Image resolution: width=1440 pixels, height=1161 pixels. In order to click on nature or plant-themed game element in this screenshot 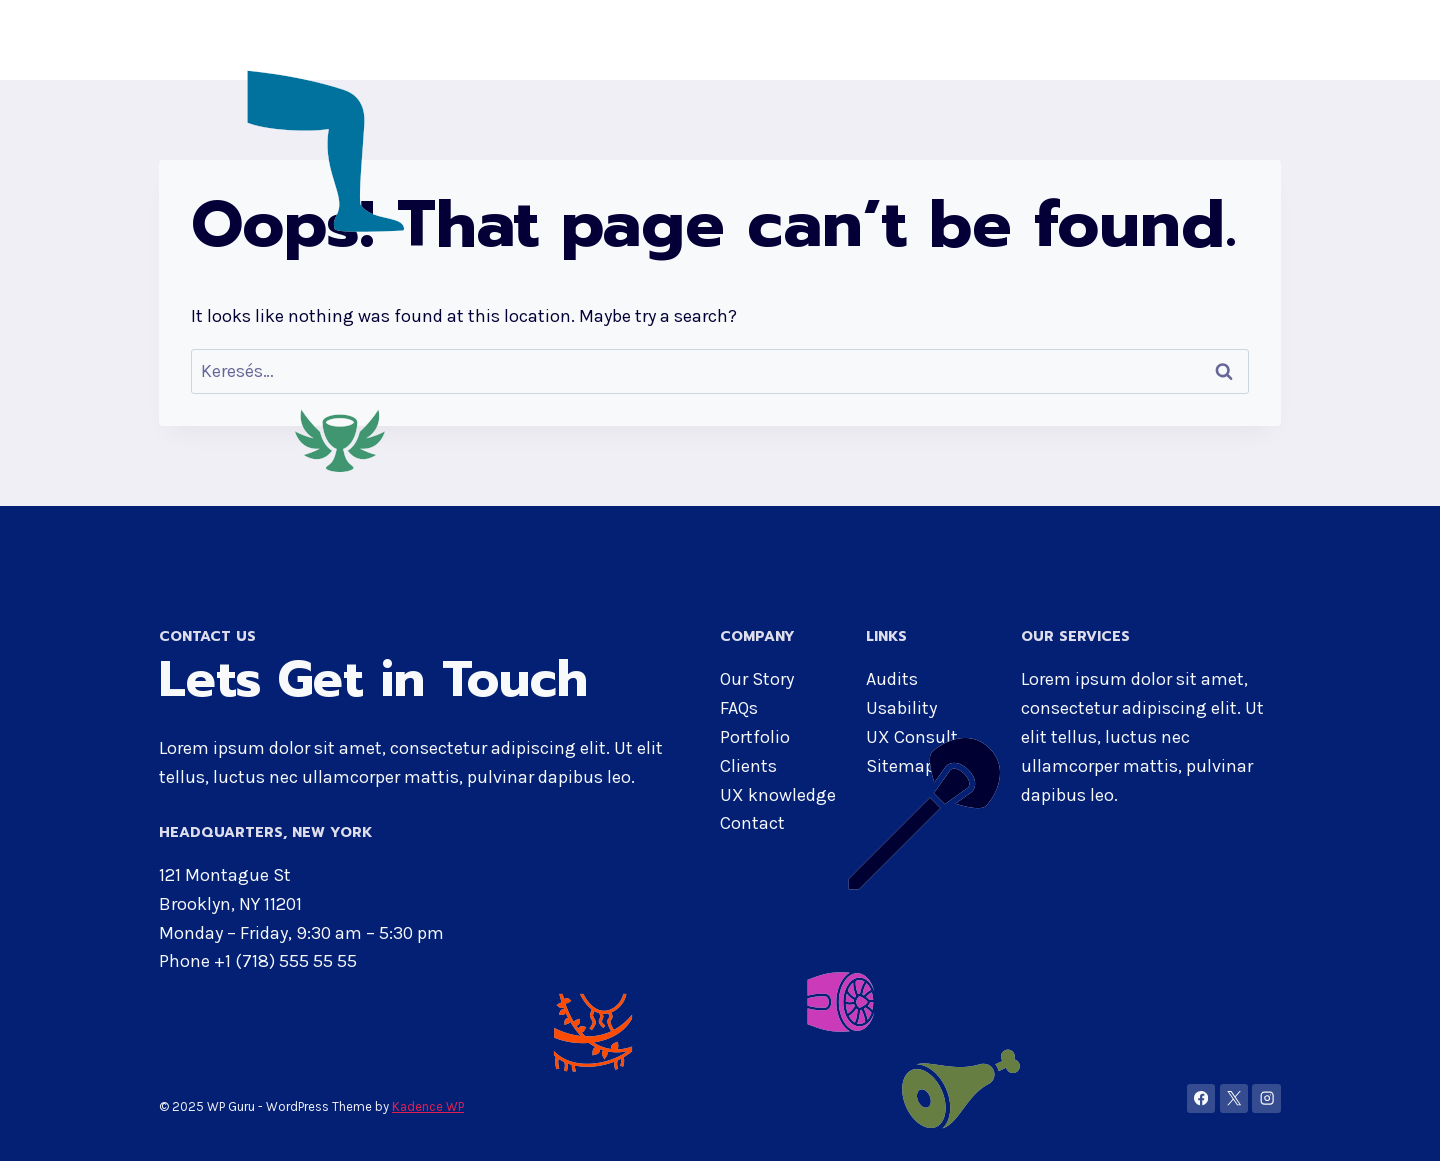, I will do `click(593, 1033)`.